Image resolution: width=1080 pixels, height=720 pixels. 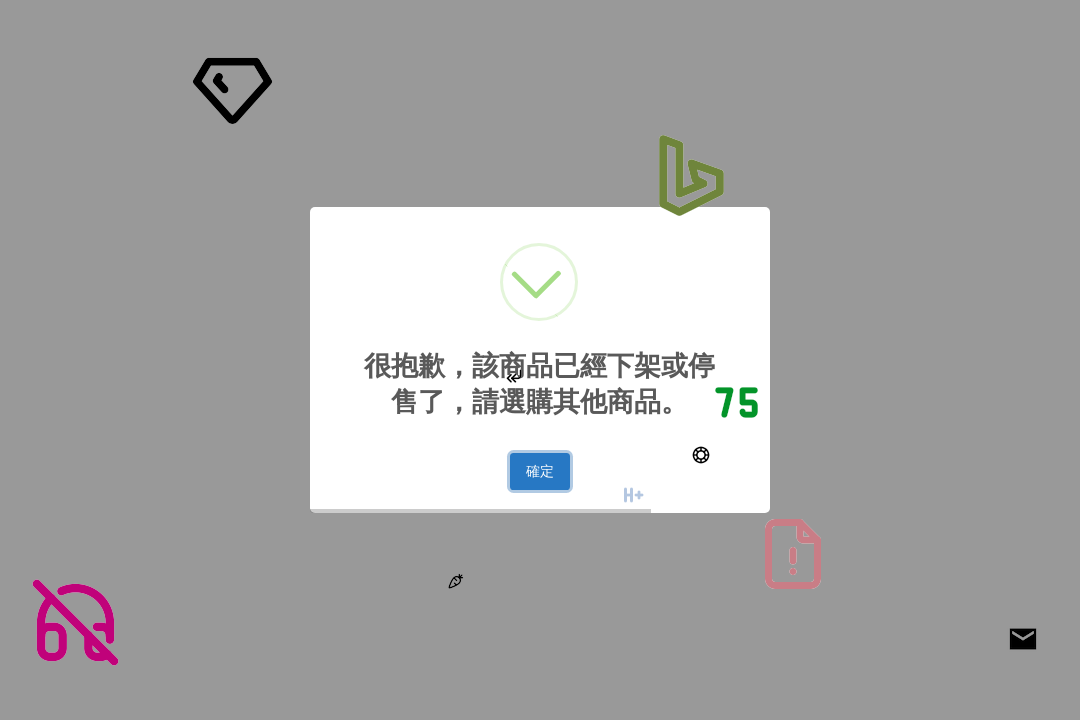 I want to click on reply all to a message or email, so click(x=514, y=376).